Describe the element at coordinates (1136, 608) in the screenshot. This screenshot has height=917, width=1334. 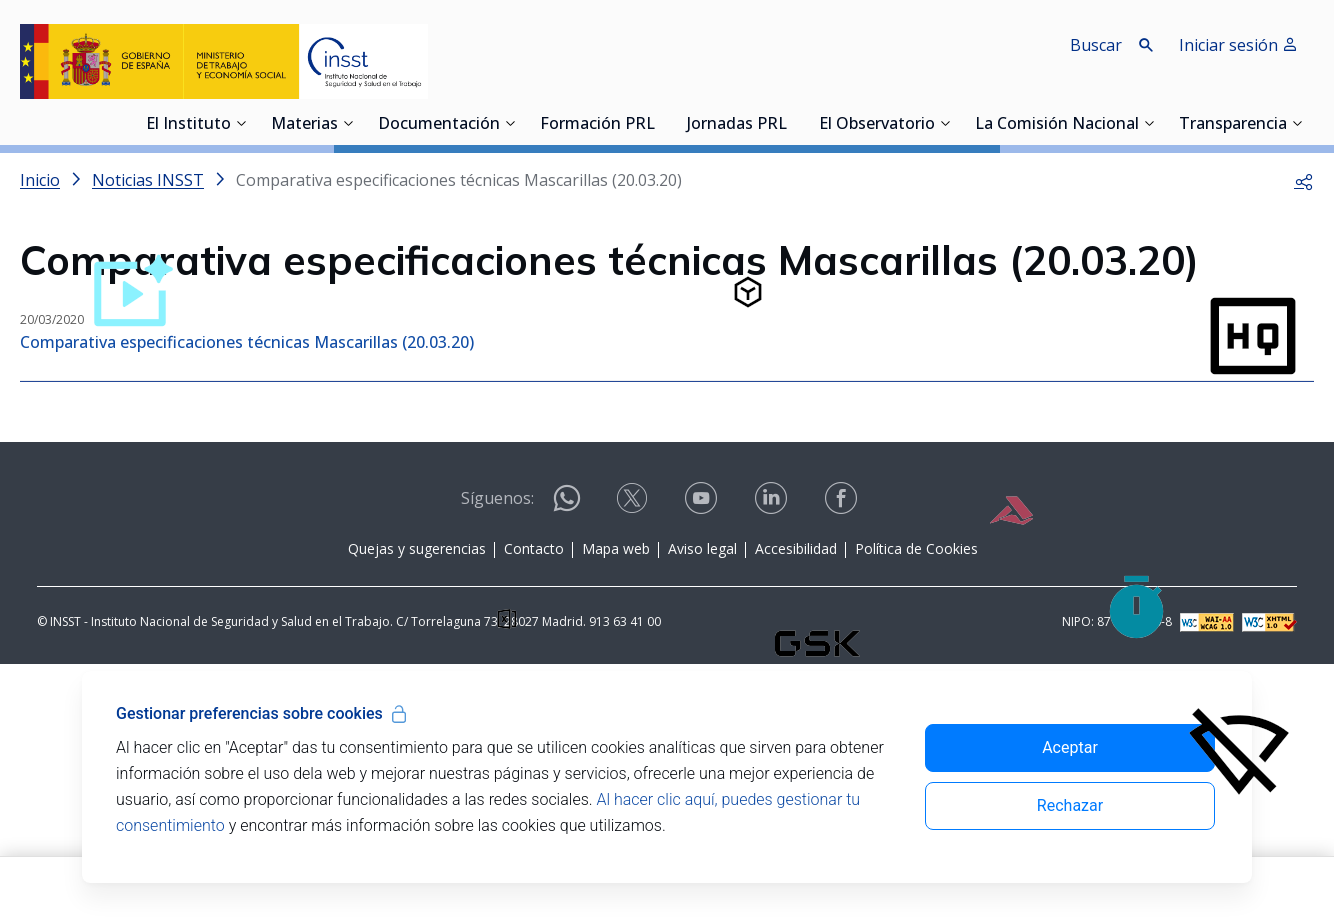
I see `start or set a timer` at that location.